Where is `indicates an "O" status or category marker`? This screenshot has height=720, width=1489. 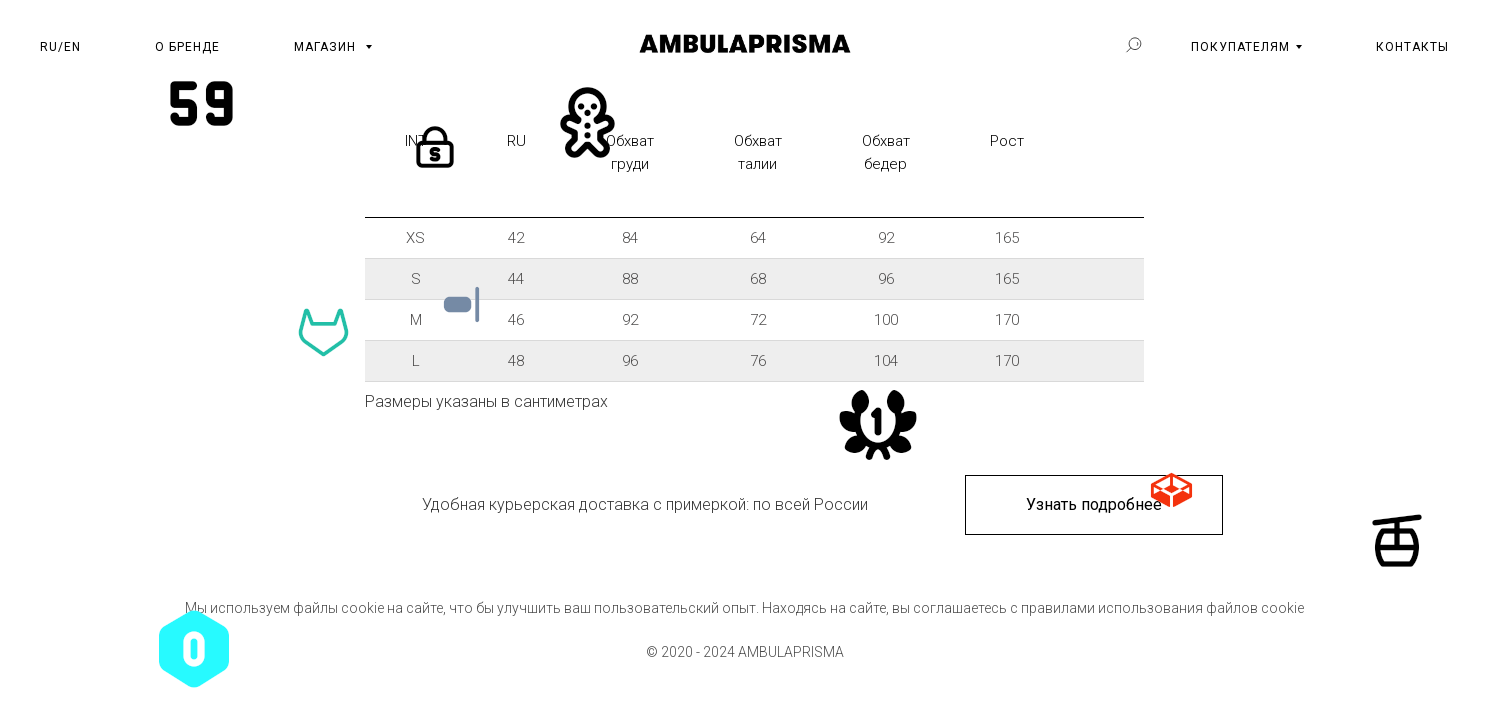 indicates an "O" status or category marker is located at coordinates (194, 649).